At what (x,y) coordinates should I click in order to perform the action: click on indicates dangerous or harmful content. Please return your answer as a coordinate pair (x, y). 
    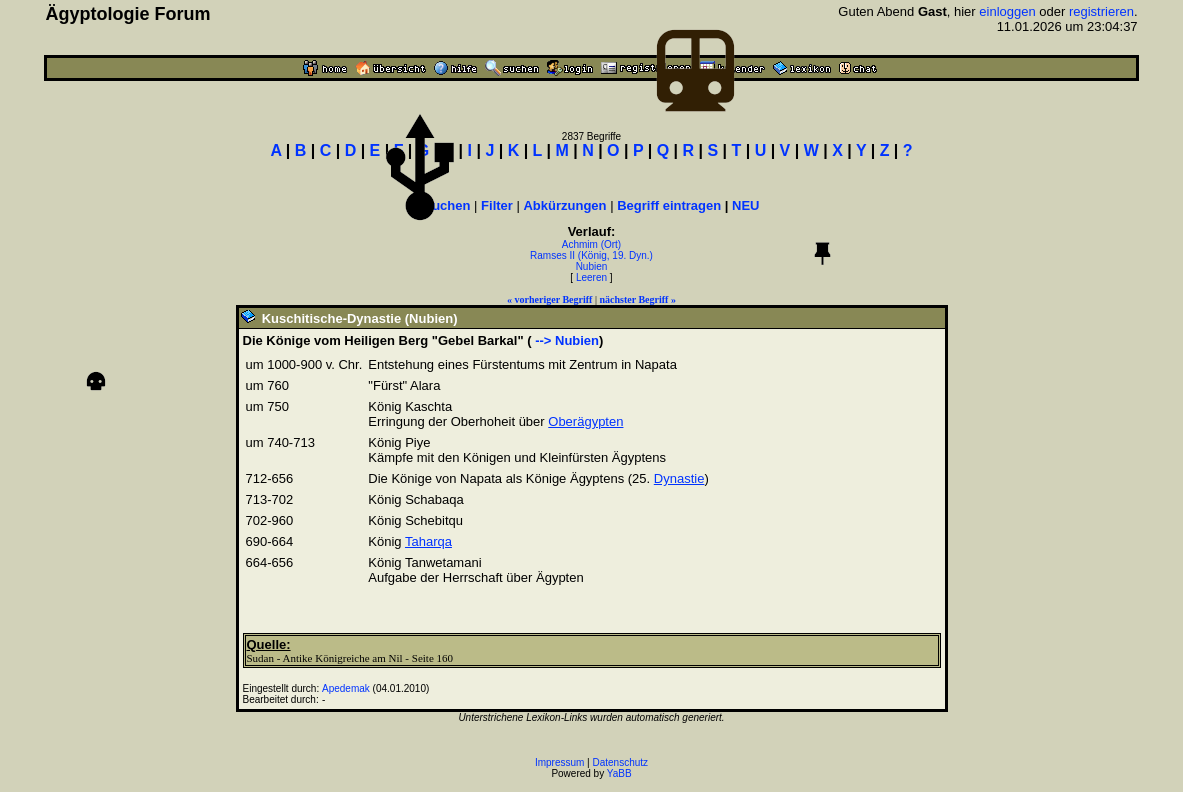
    Looking at the image, I should click on (96, 381).